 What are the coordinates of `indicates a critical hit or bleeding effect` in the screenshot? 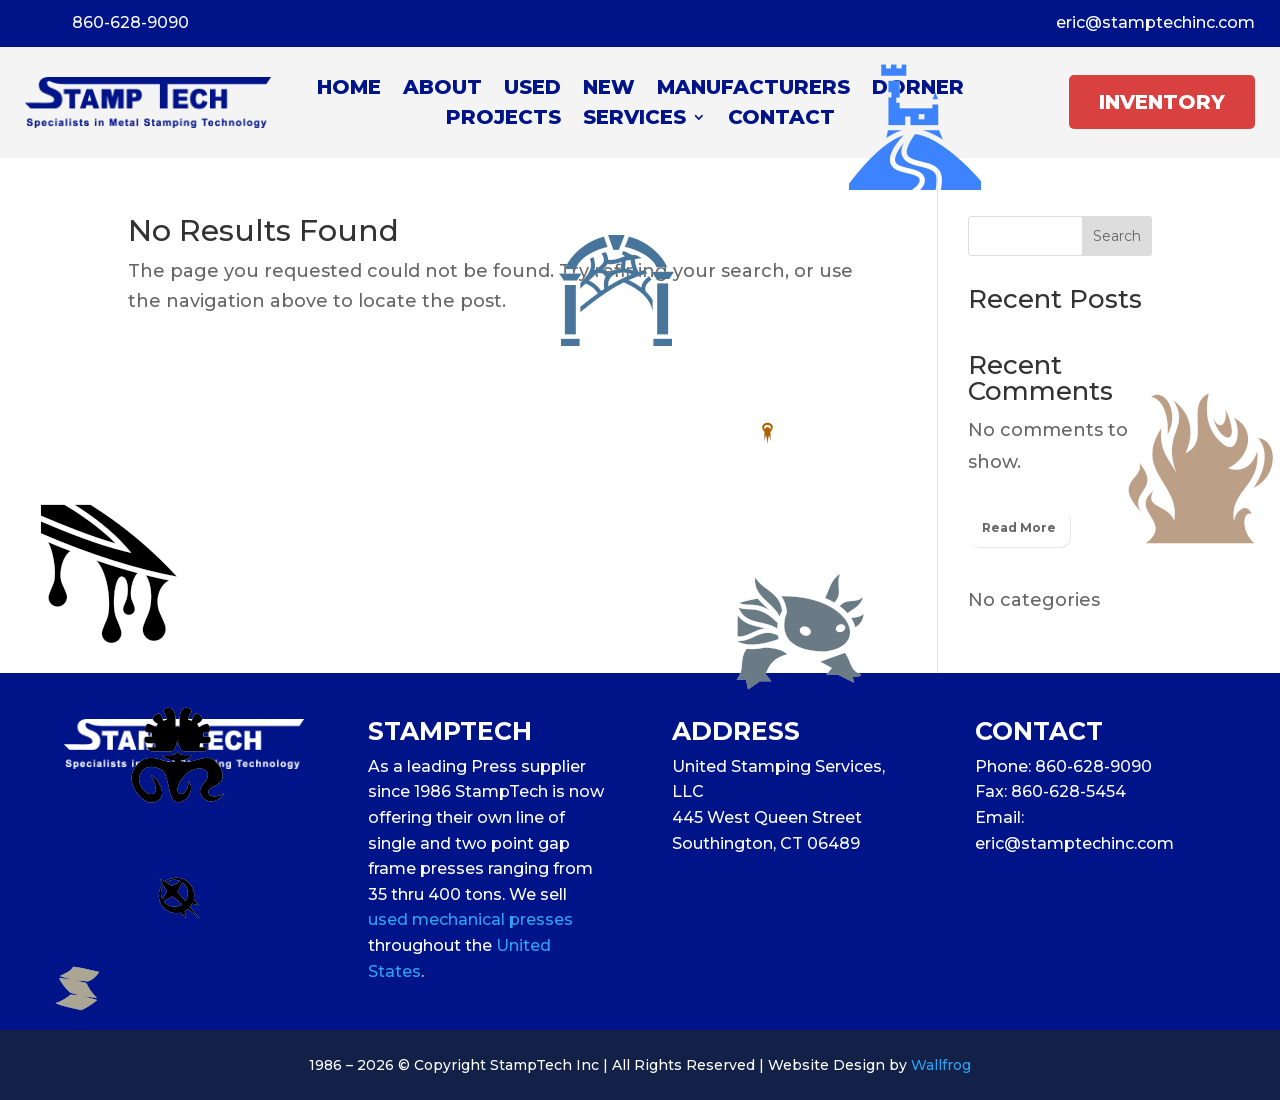 It's located at (109, 573).